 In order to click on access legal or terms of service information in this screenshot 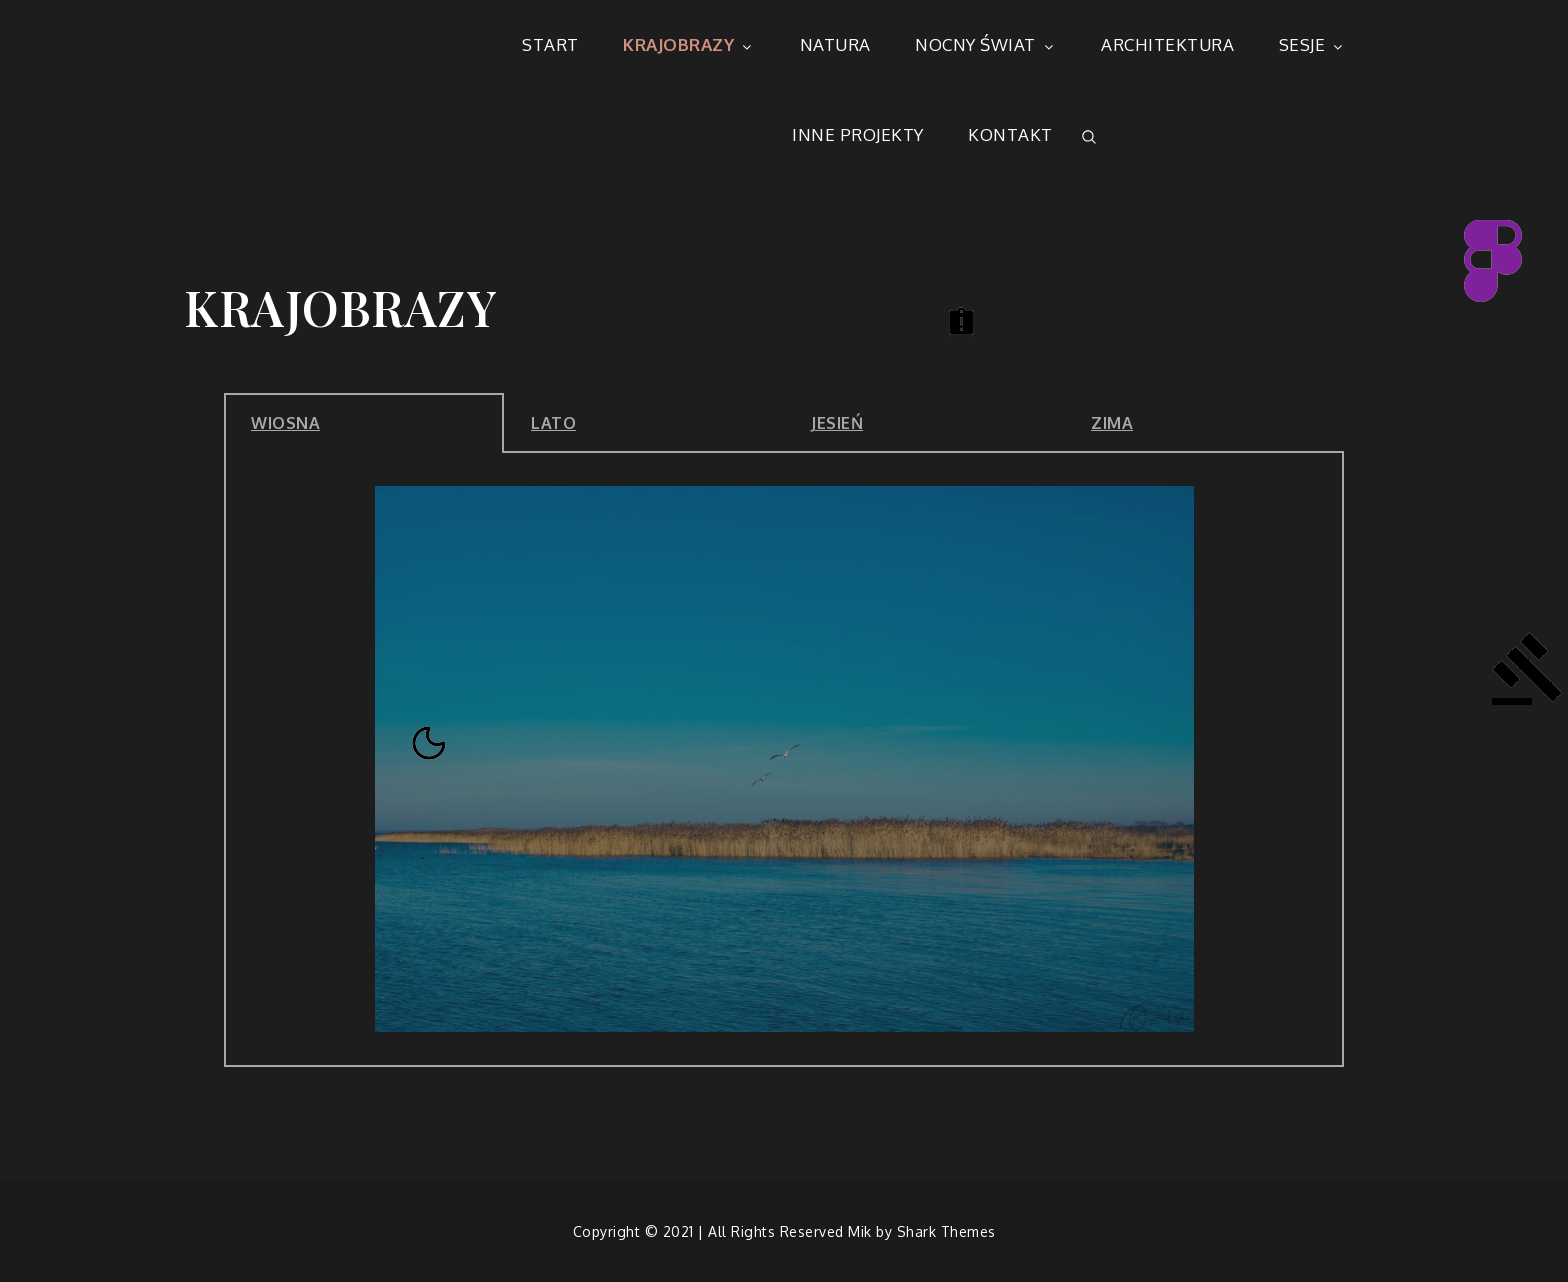, I will do `click(1528, 668)`.